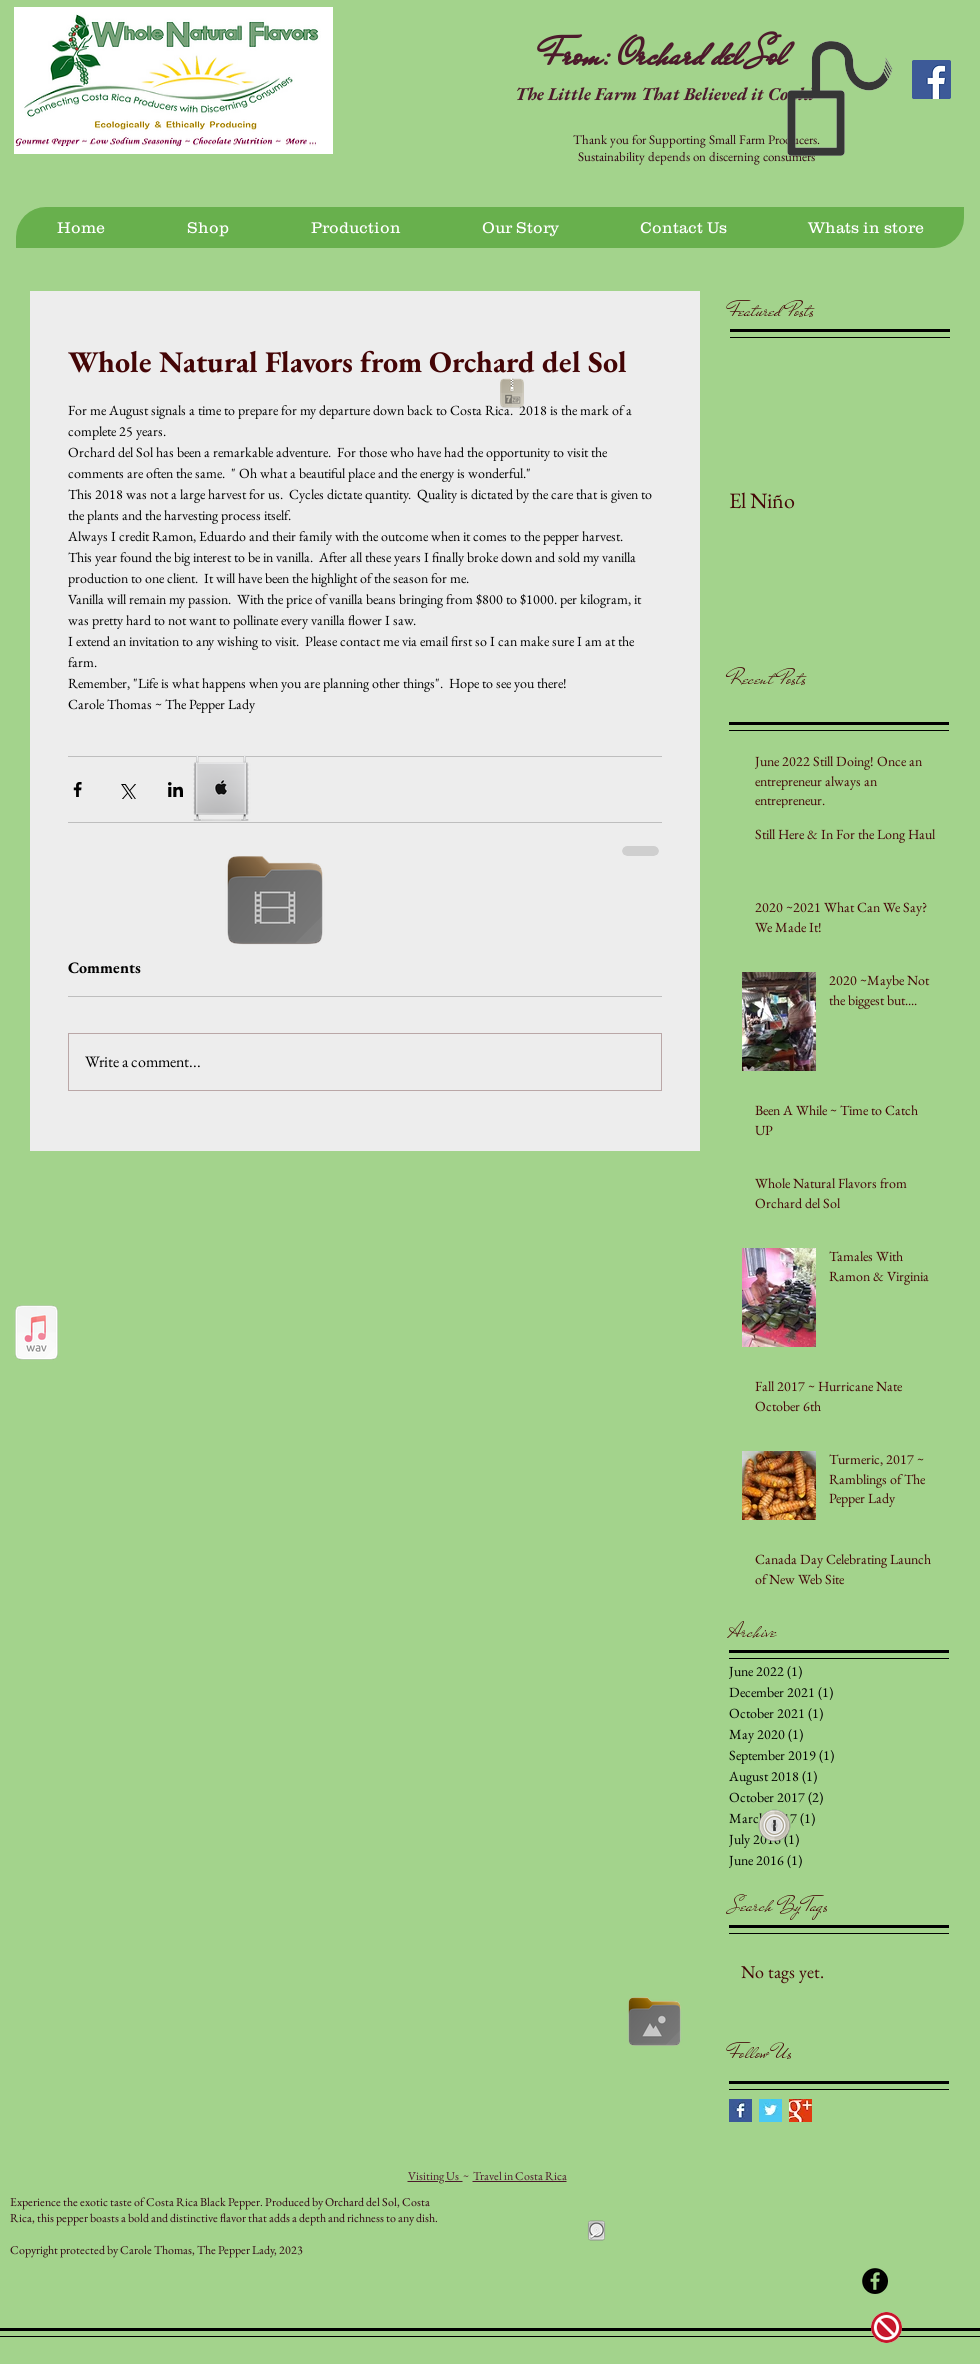  What do you see at coordinates (512, 393) in the screenshot?
I see `a 7z compressed archive file` at bounding box center [512, 393].